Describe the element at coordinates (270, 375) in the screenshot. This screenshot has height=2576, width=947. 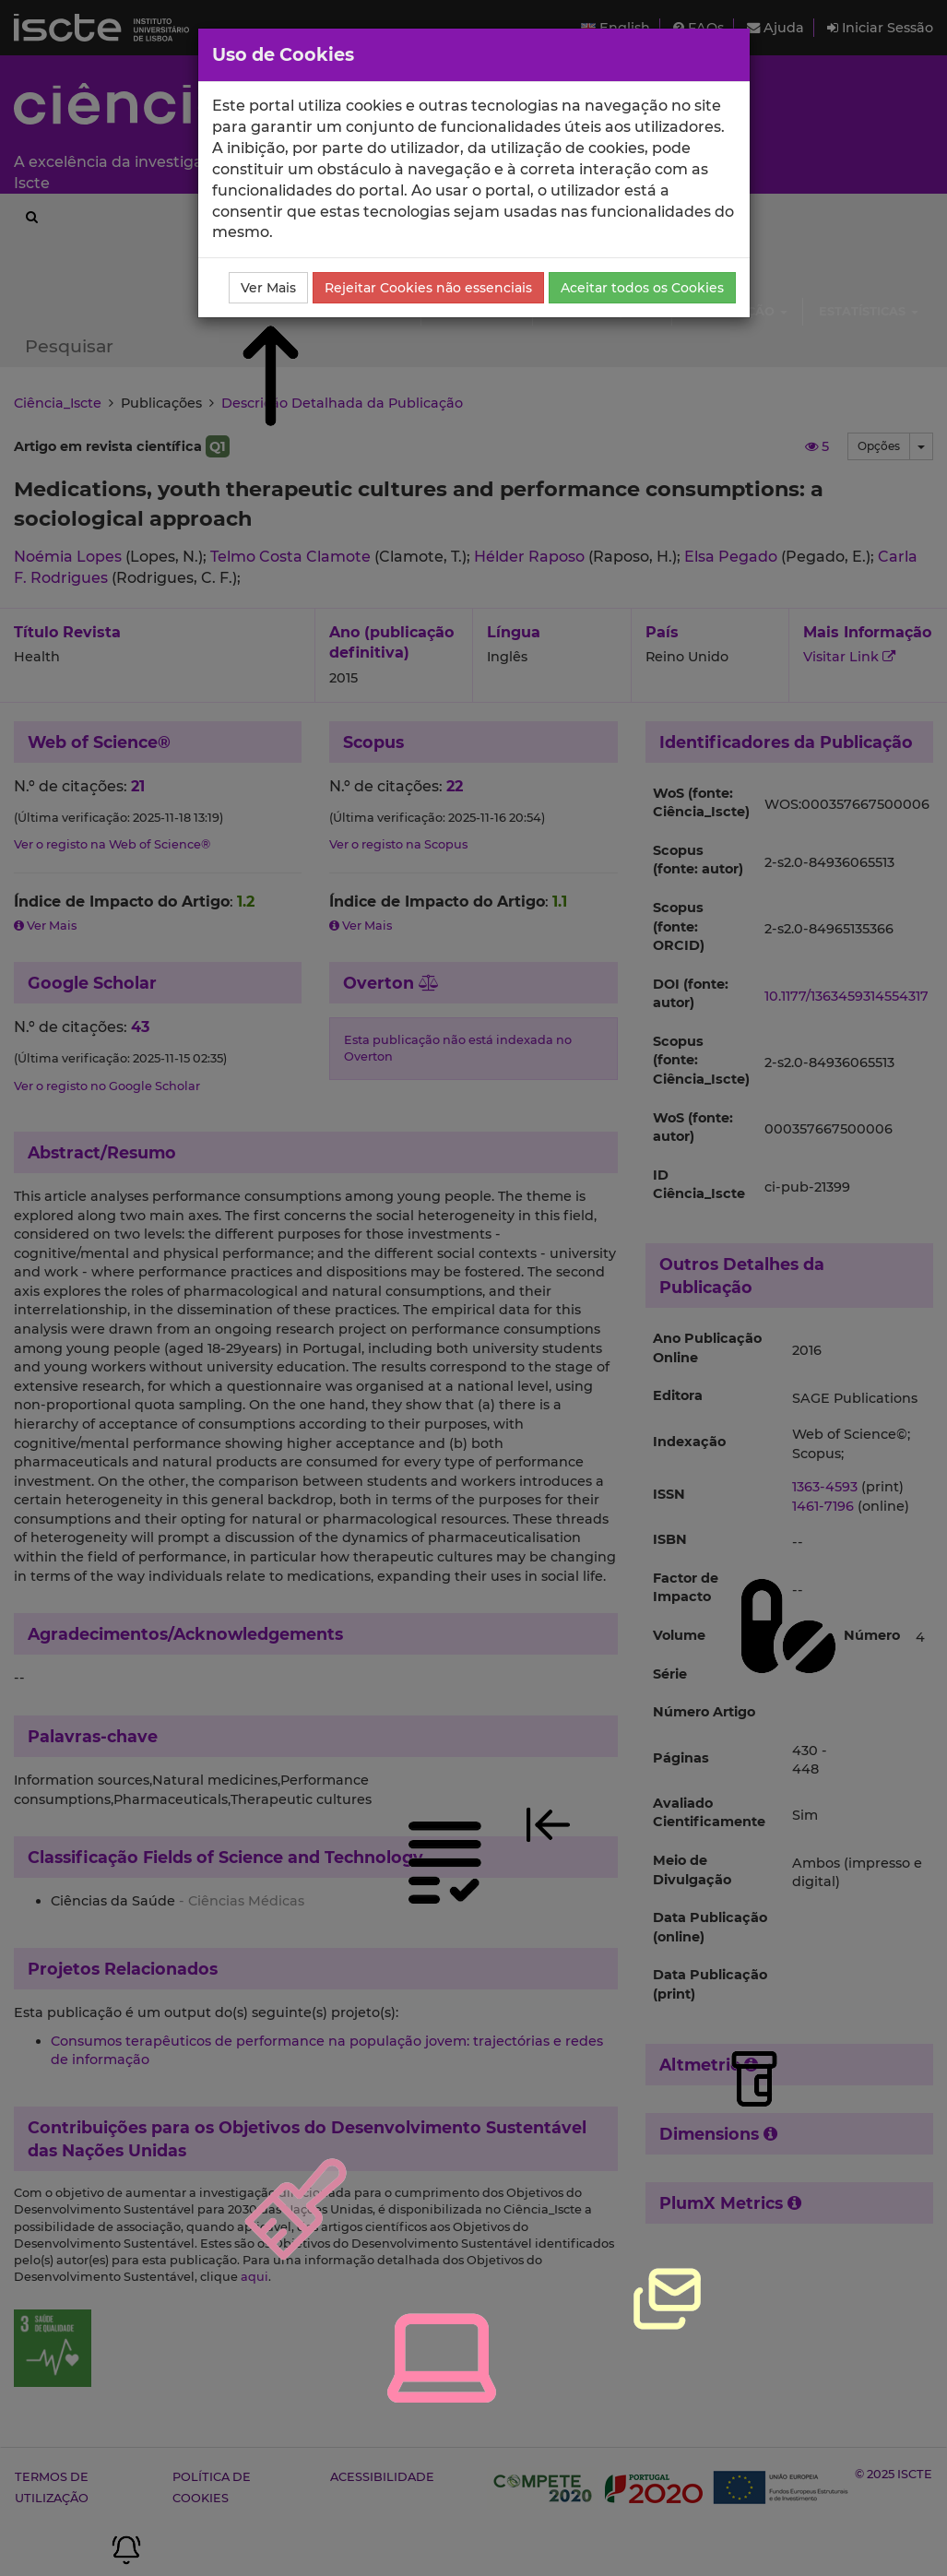
I see `scroll to top of page` at that location.